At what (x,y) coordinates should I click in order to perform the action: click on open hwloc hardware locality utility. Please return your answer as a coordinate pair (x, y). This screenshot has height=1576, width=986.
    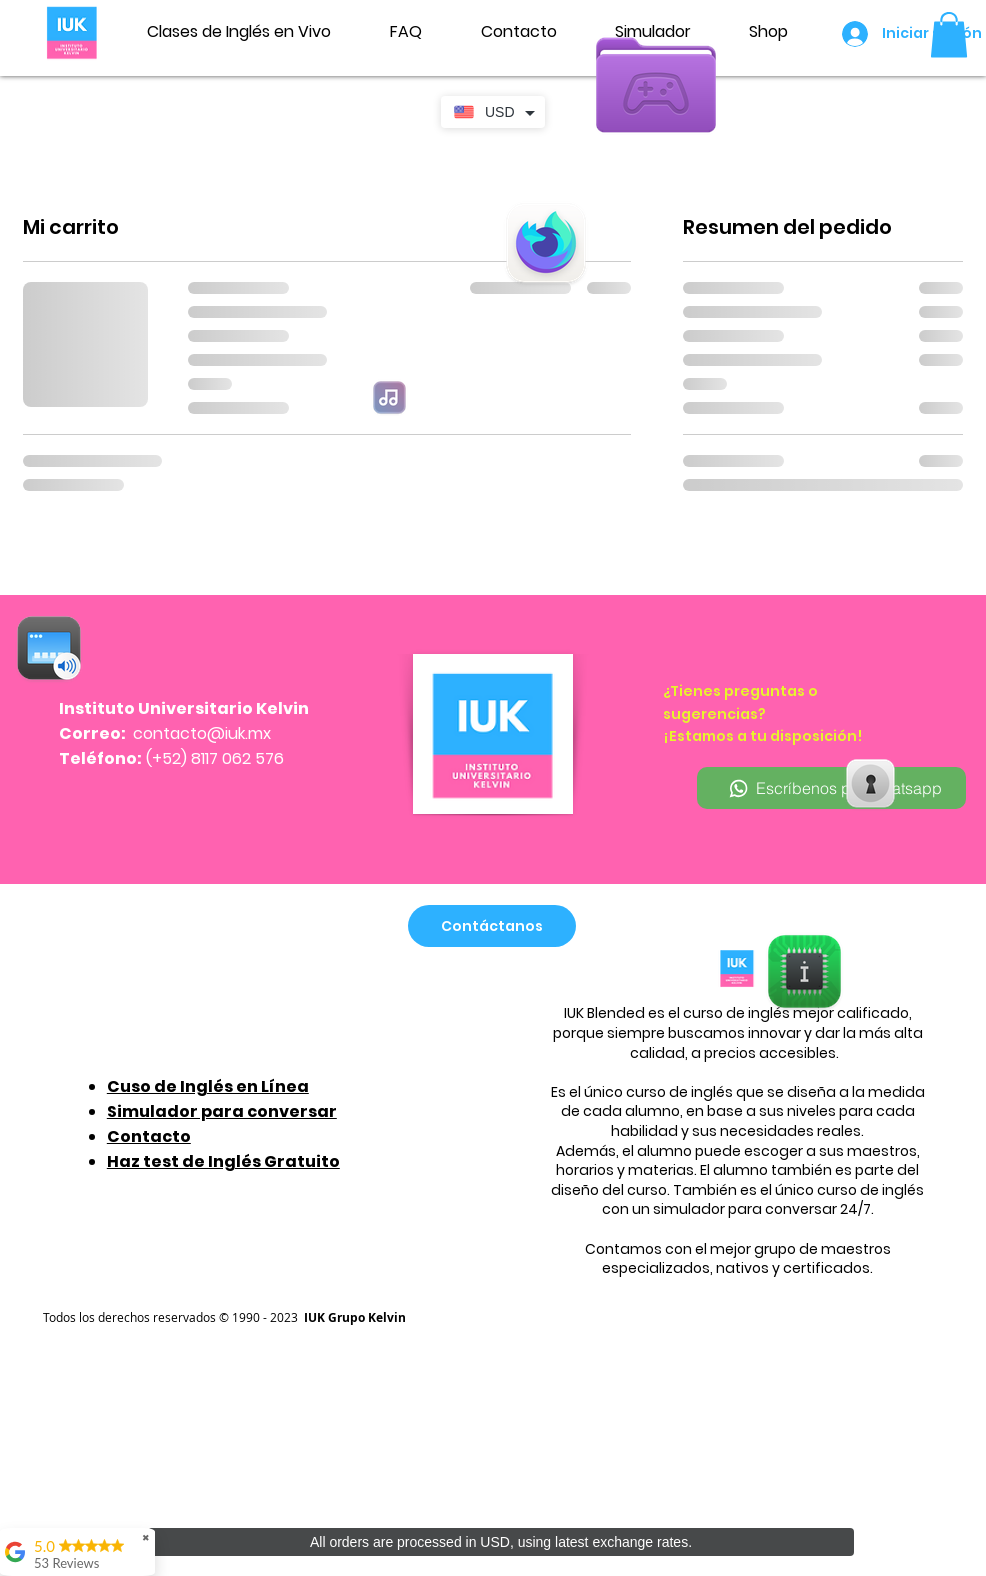
    Looking at the image, I should click on (804, 971).